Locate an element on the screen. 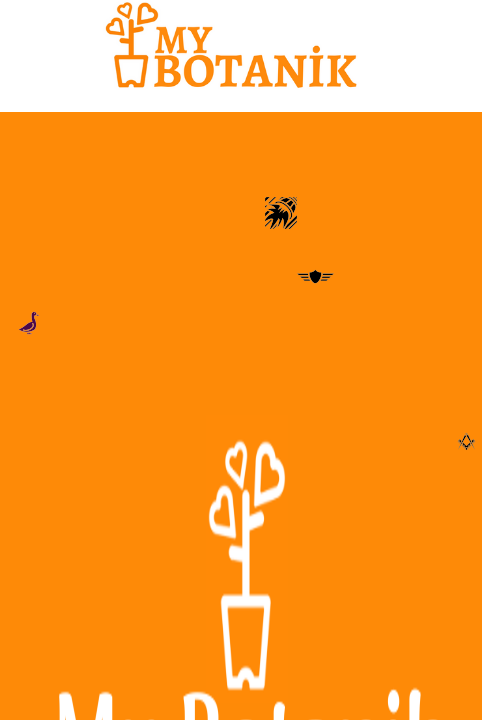 The height and width of the screenshot is (720, 482). goose character or mascot icon is located at coordinates (29, 323).